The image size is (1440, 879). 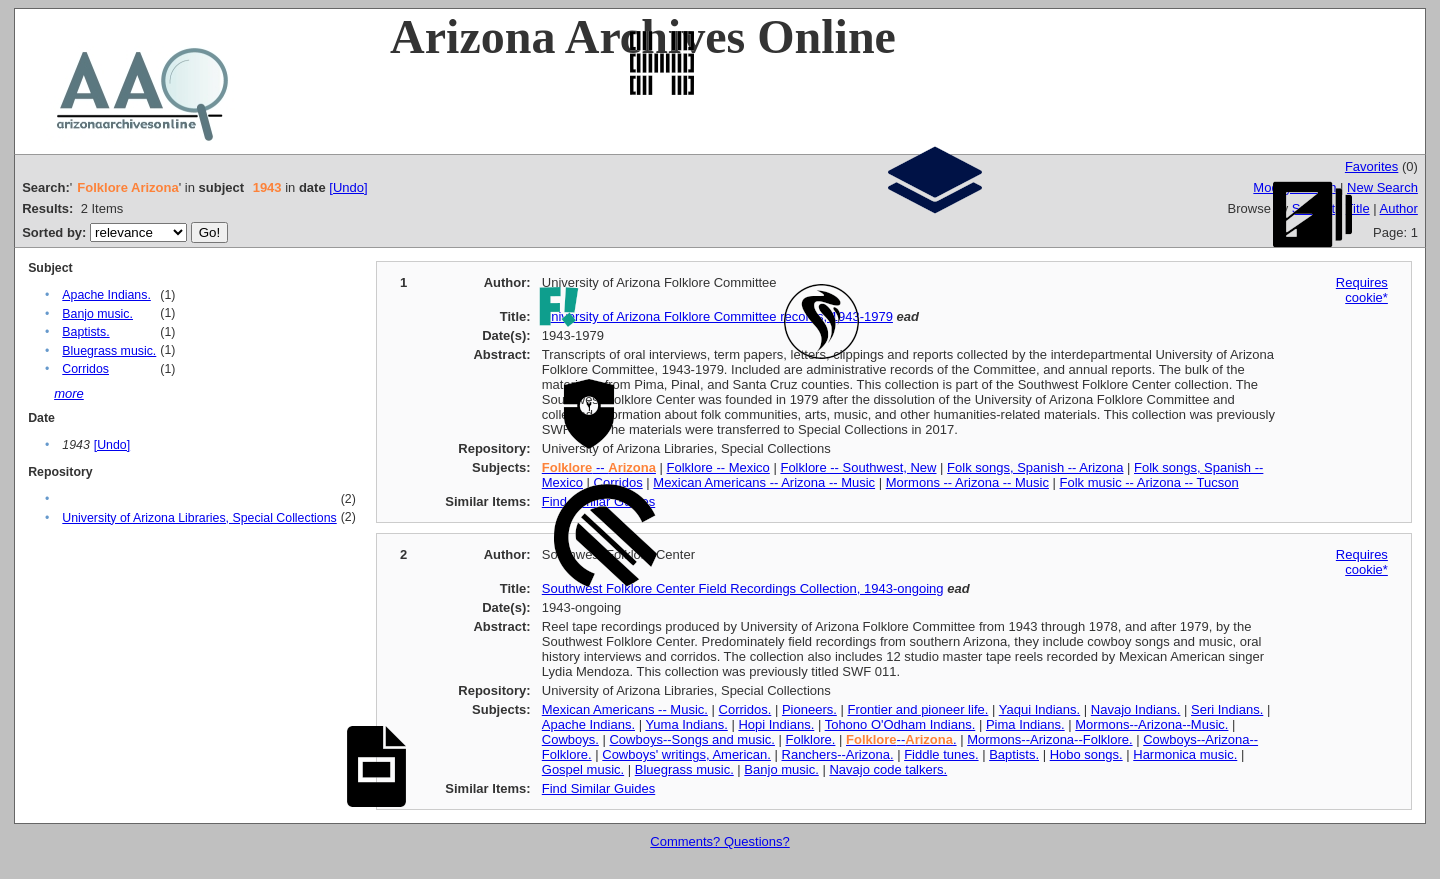 What do you see at coordinates (935, 180) in the screenshot?
I see `open remove.bg background removal tool` at bounding box center [935, 180].